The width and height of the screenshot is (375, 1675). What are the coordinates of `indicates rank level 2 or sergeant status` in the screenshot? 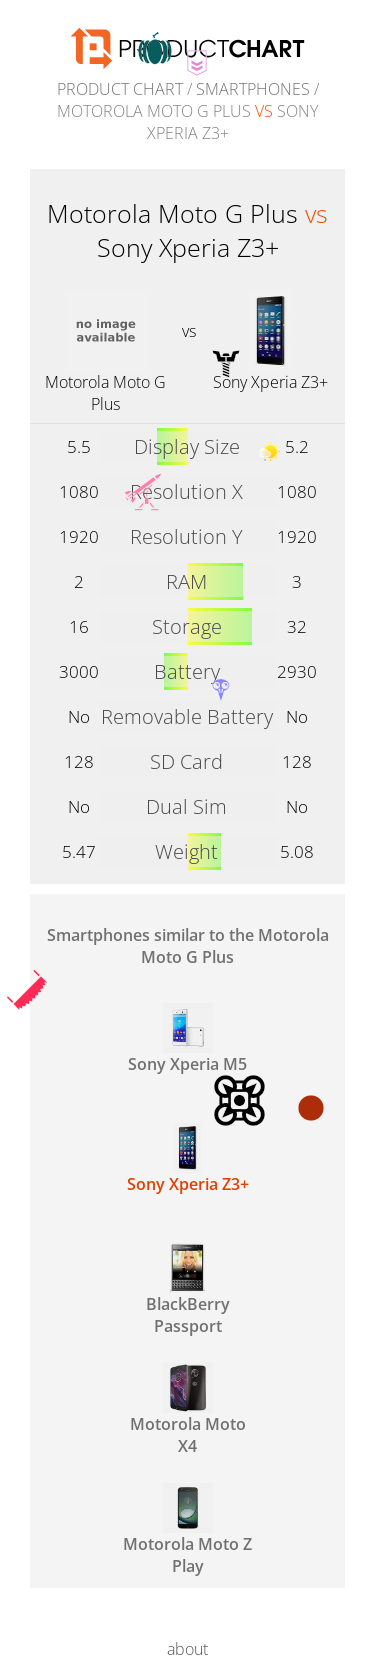 It's located at (197, 63).